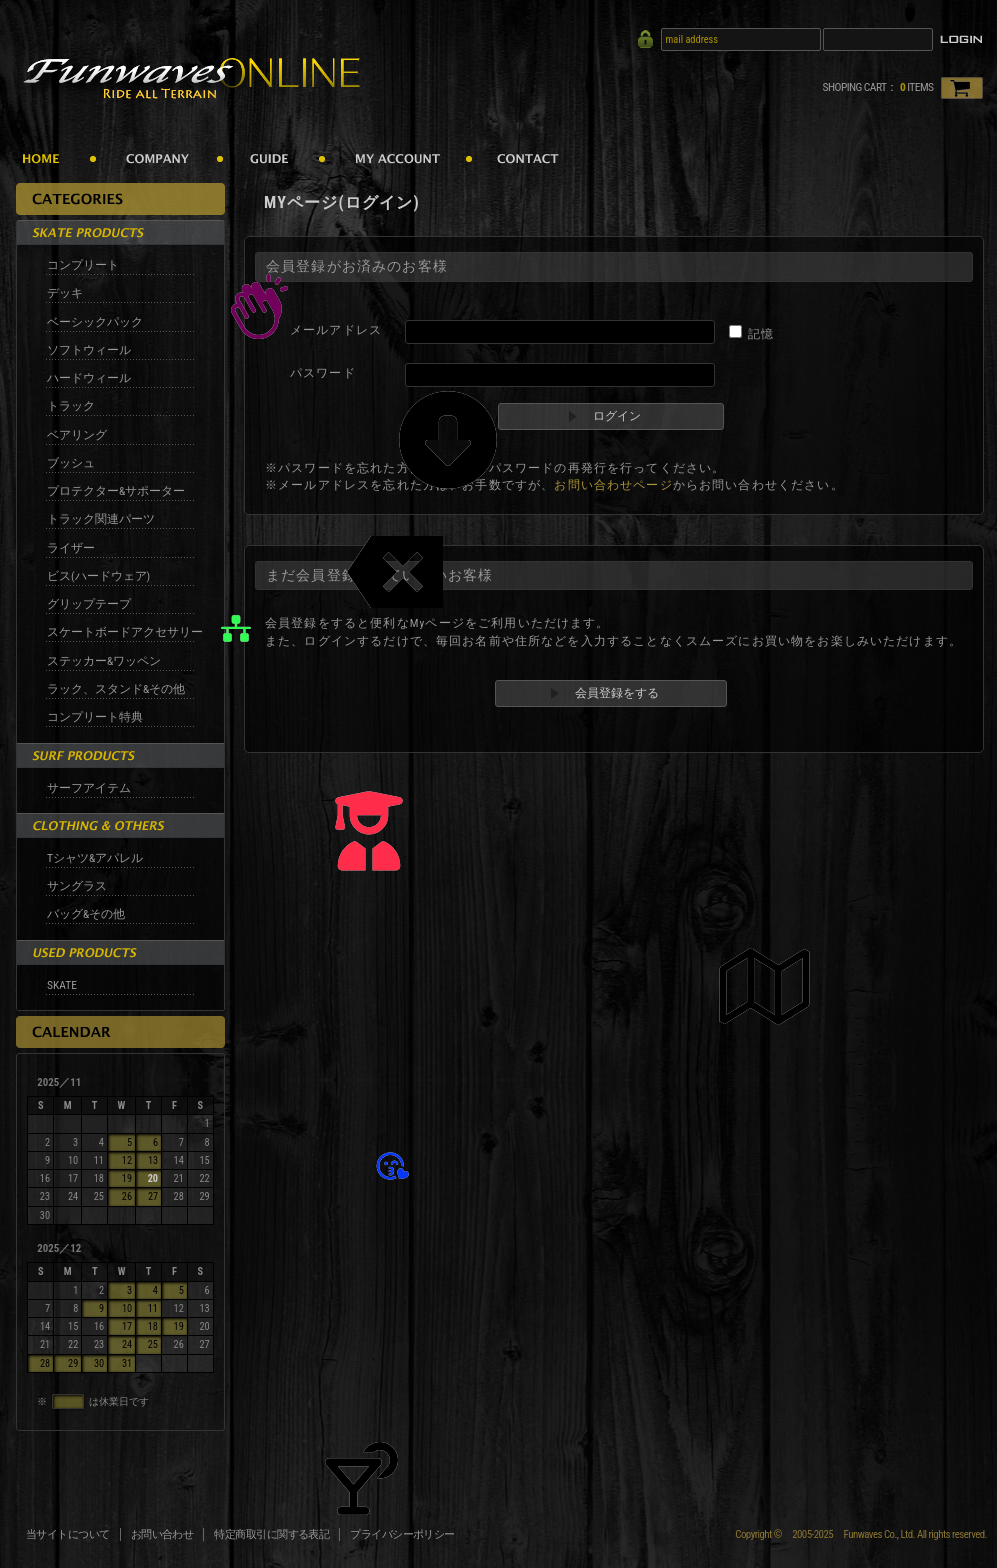 Image resolution: width=997 pixels, height=1568 pixels. What do you see at coordinates (369, 832) in the screenshot?
I see `view student or graduate profile` at bounding box center [369, 832].